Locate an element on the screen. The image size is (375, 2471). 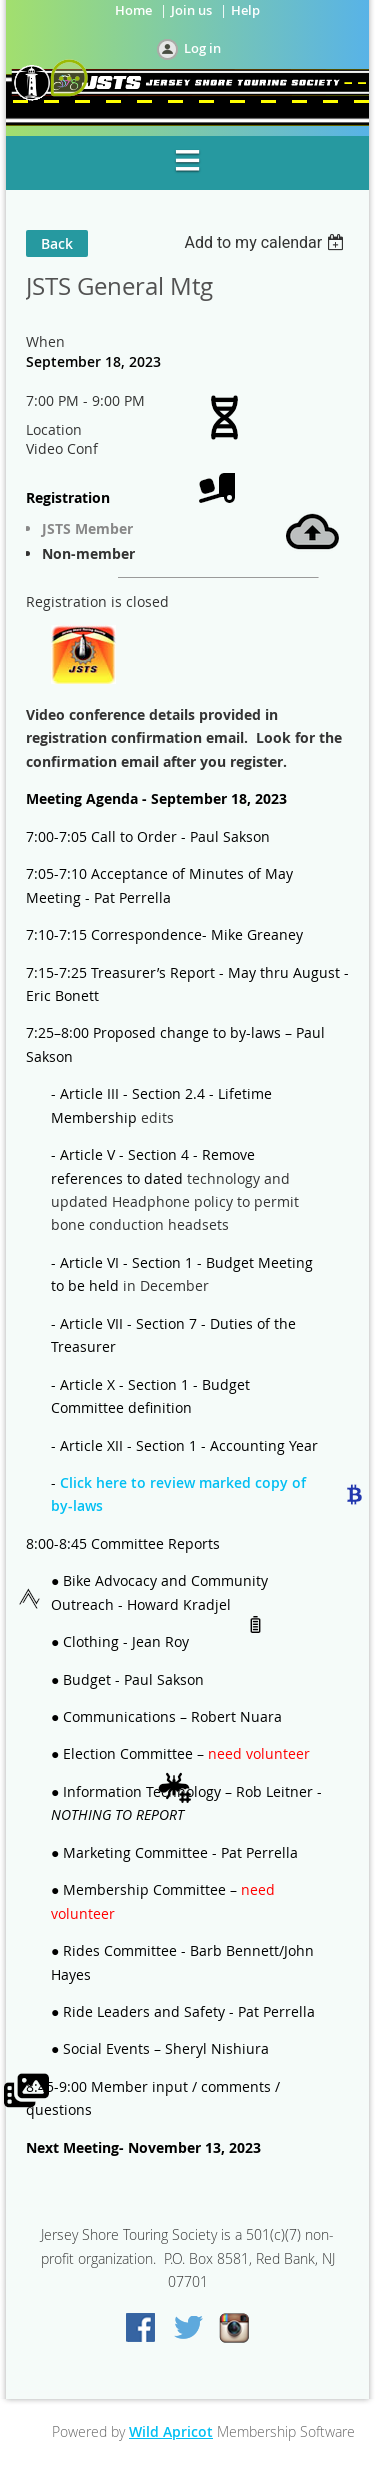
access photo and video gallery is located at coordinates (26, 2091).